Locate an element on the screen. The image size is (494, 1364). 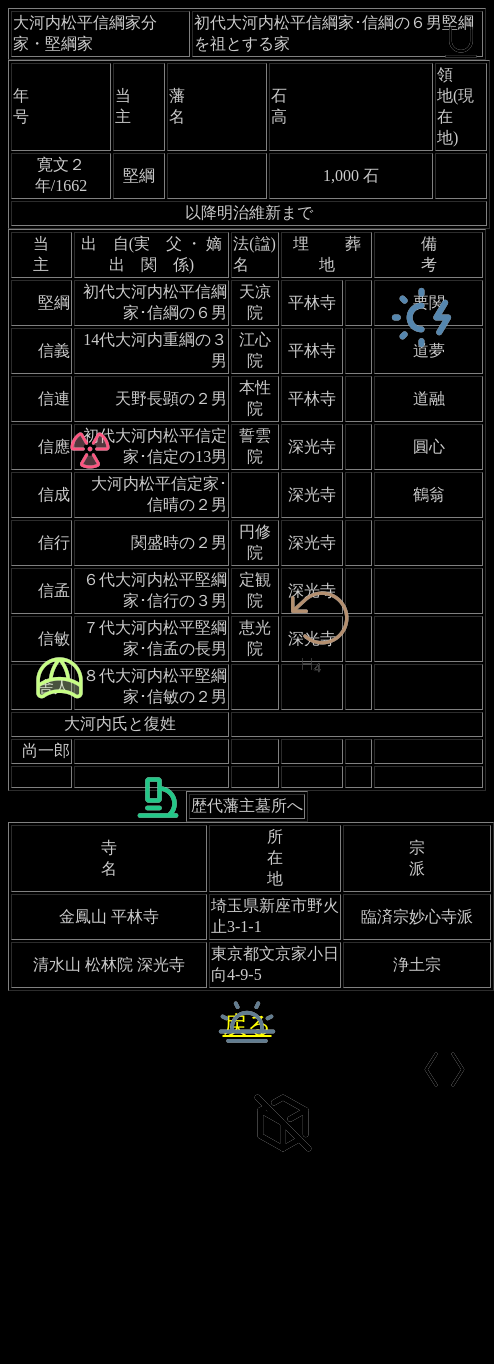
package or shipment unavailable is located at coordinates (283, 1123).